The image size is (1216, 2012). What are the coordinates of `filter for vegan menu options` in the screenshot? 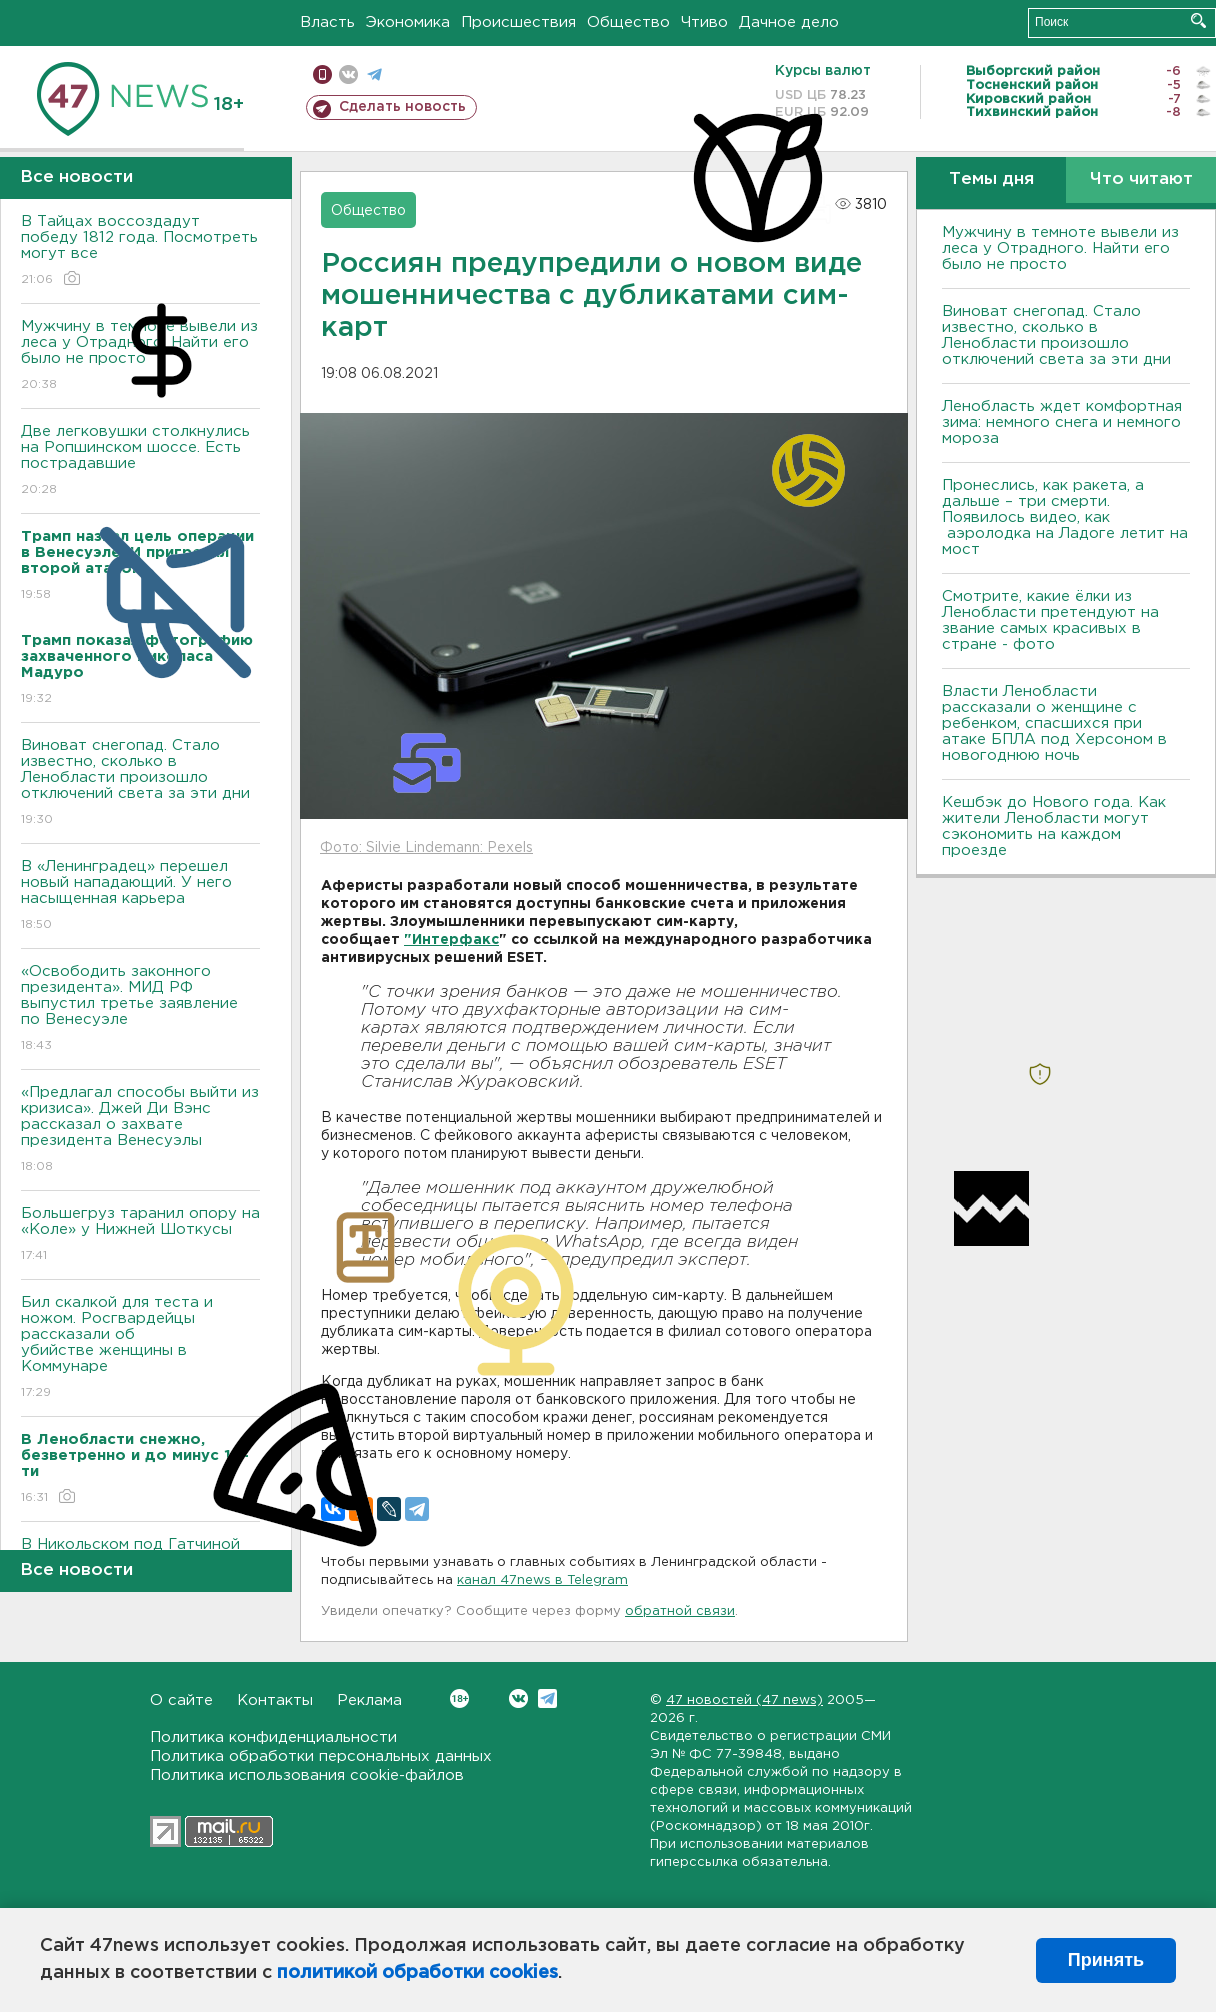 It's located at (758, 178).